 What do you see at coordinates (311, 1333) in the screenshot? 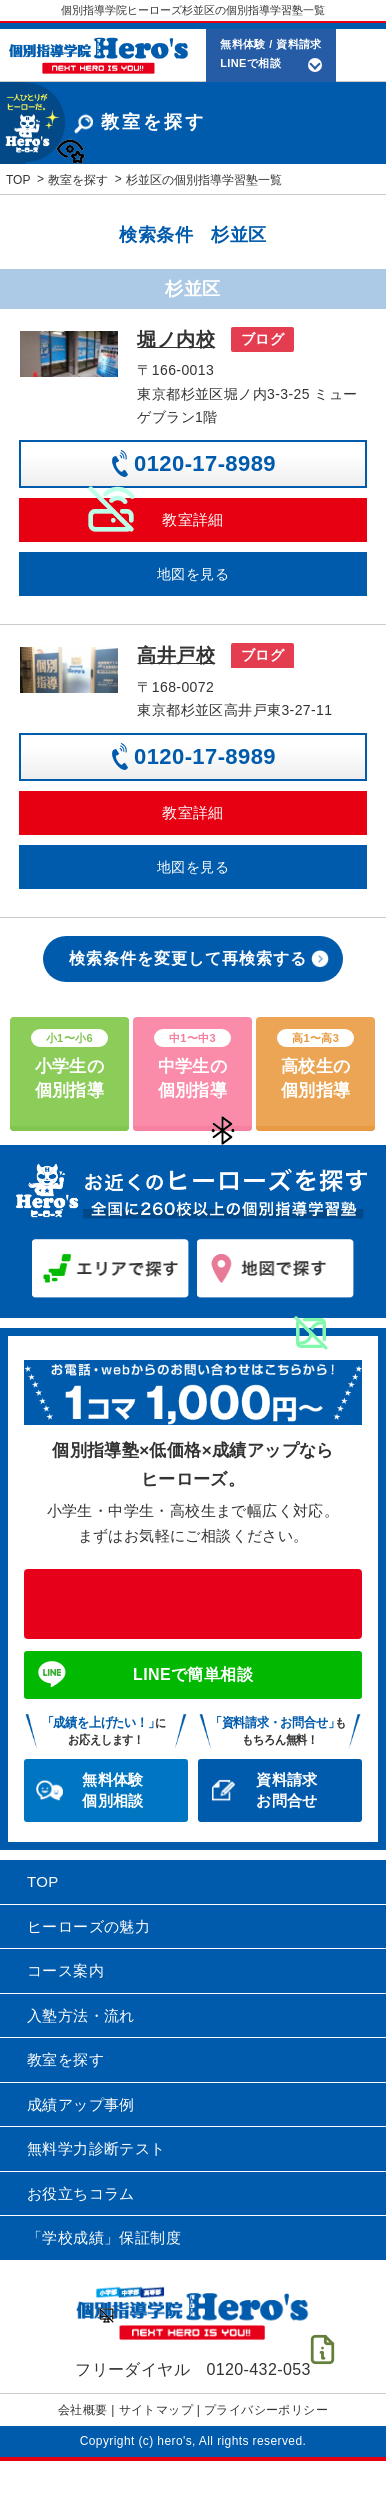
I see `disable contrast adjustment` at bounding box center [311, 1333].